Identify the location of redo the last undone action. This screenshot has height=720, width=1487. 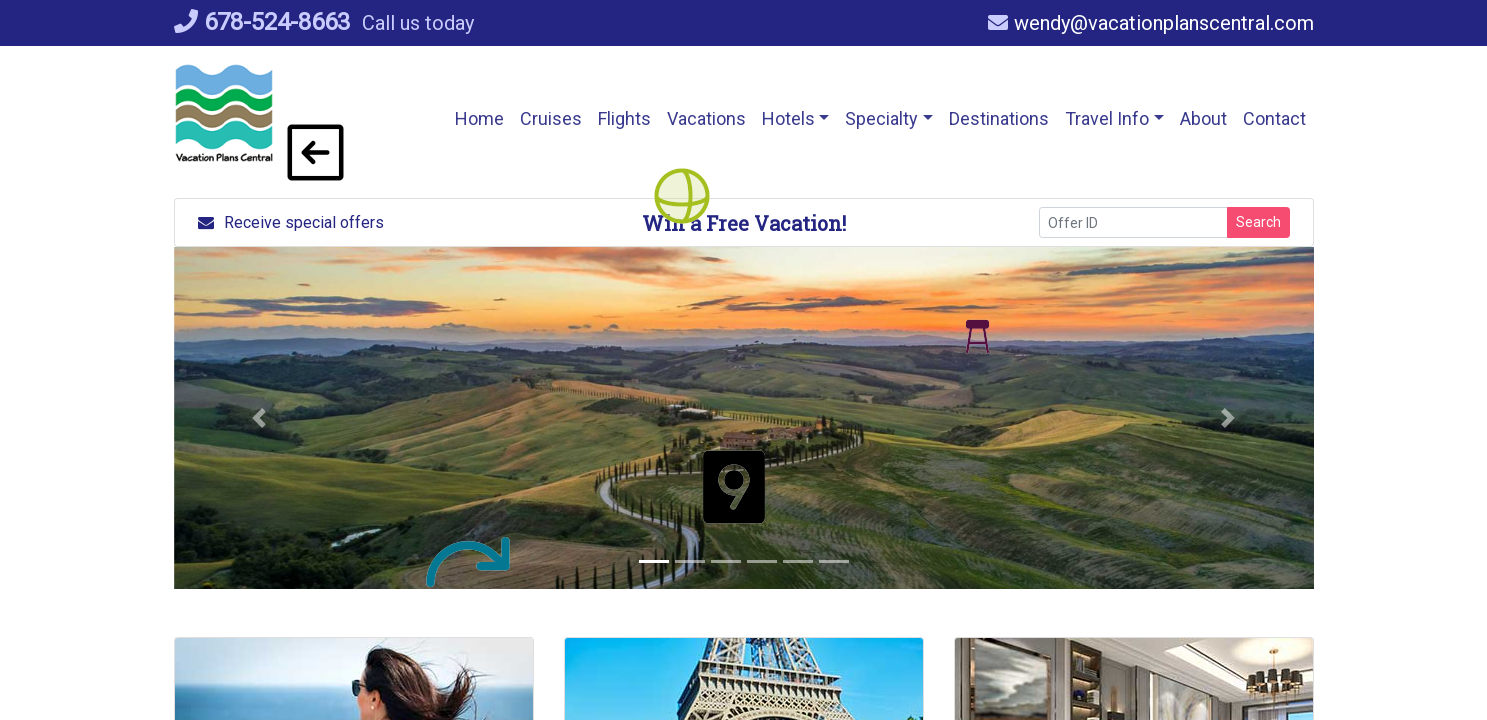
(468, 562).